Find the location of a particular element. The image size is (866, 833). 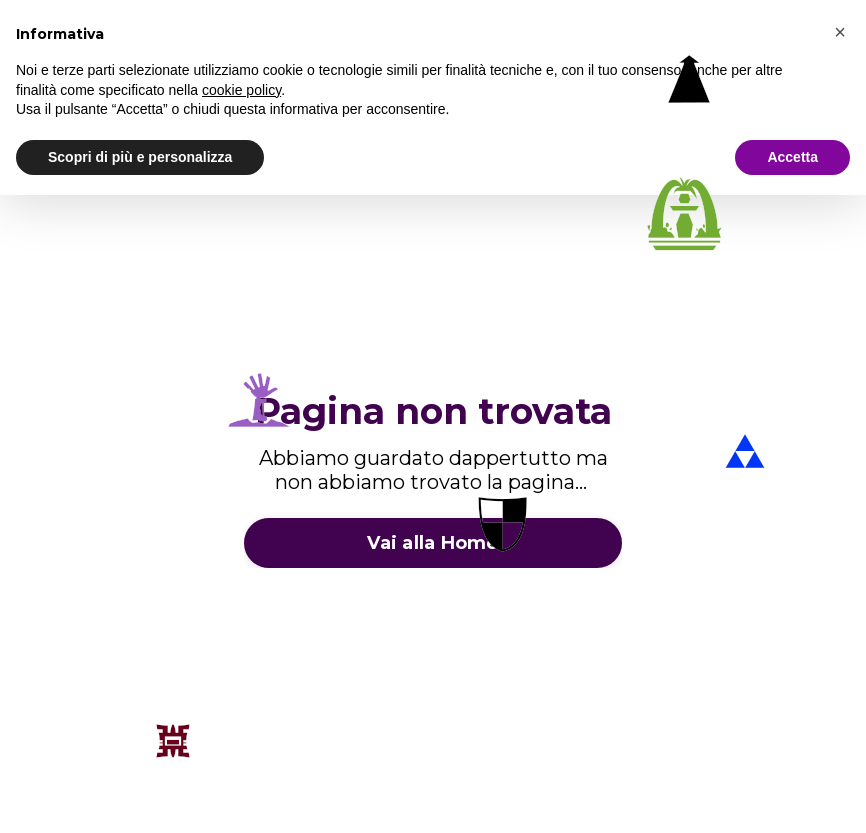

indicates verified or protected status is located at coordinates (502, 524).